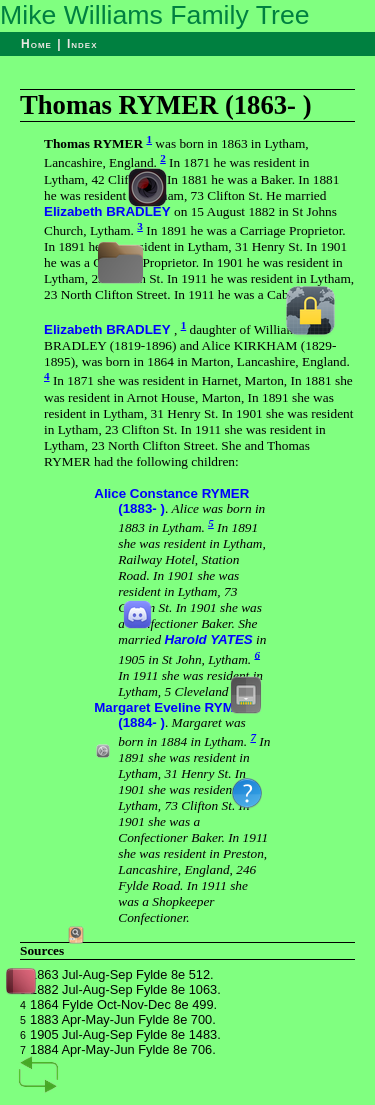 Image resolution: width=375 pixels, height=1105 pixels. What do you see at coordinates (246, 695) in the screenshot?
I see `nintendo 64 game ROM file` at bounding box center [246, 695].